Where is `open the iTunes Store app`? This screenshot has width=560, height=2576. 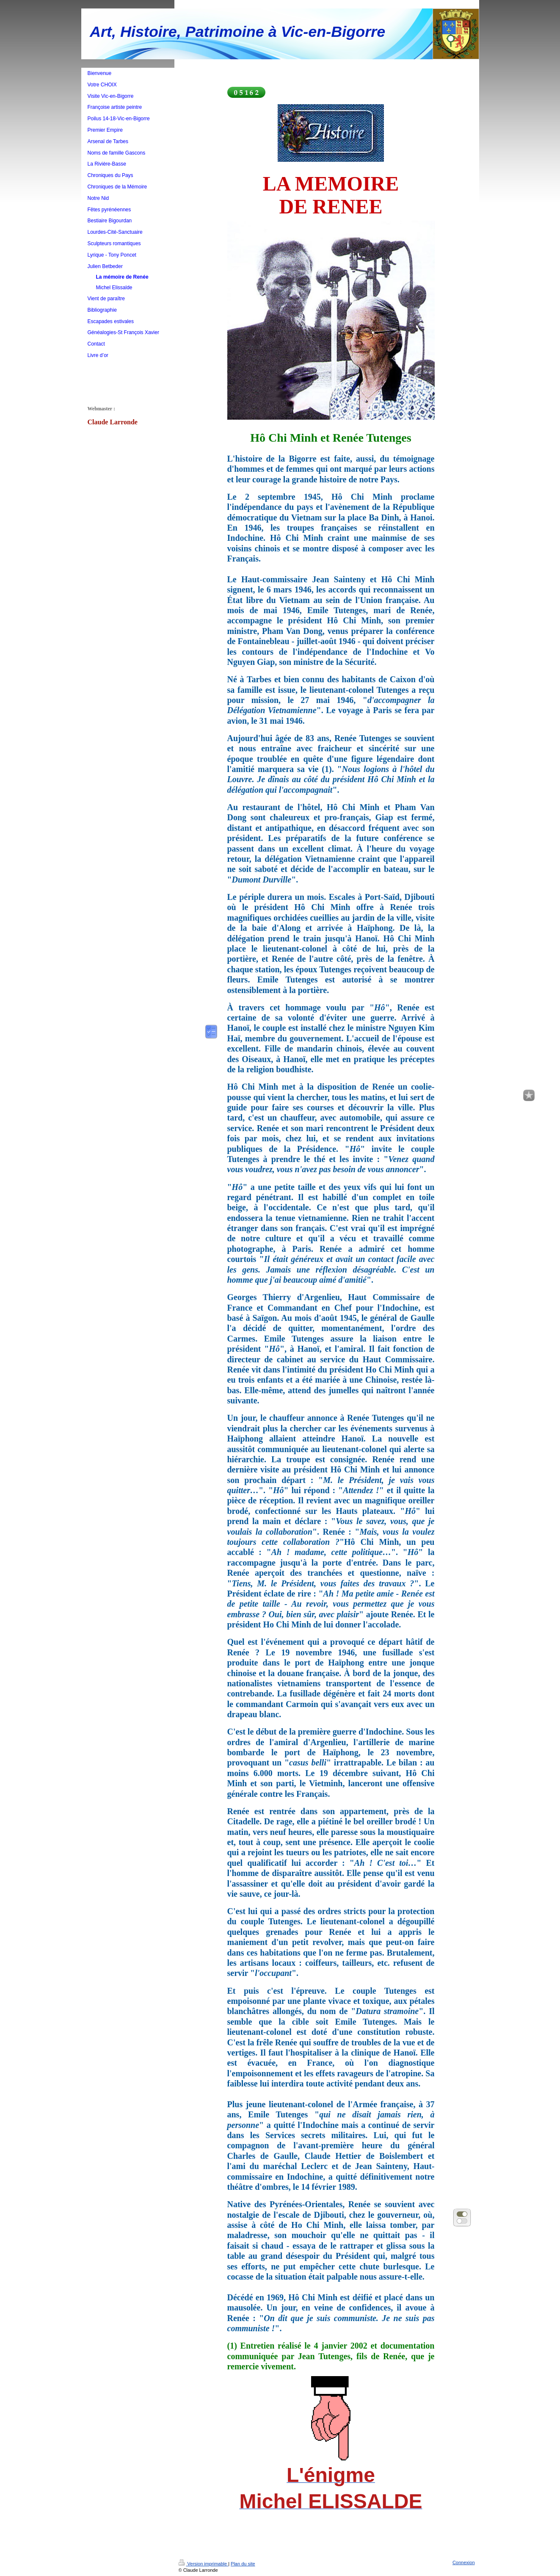 open the iTunes Store app is located at coordinates (529, 1095).